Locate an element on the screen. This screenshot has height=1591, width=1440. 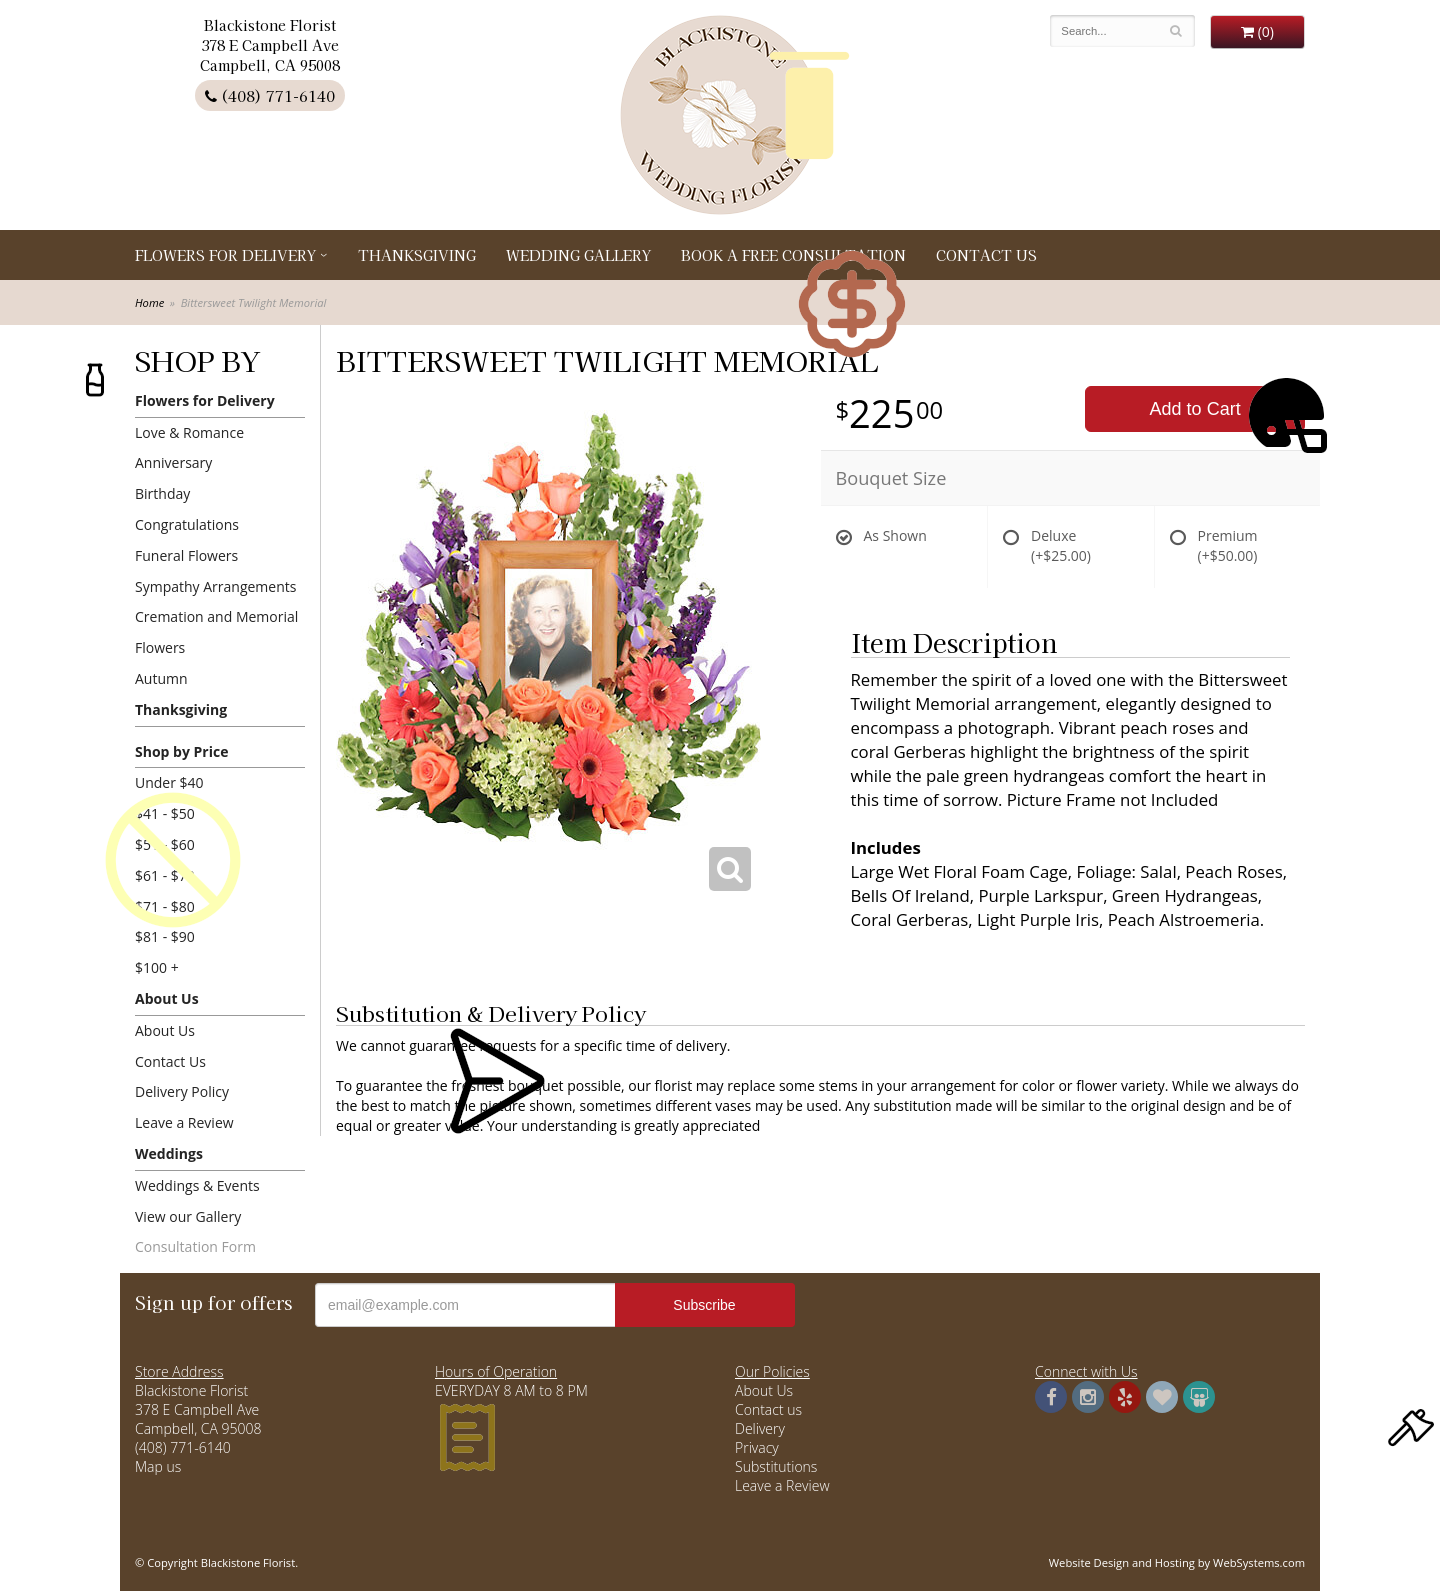
access football or sports content is located at coordinates (1288, 417).